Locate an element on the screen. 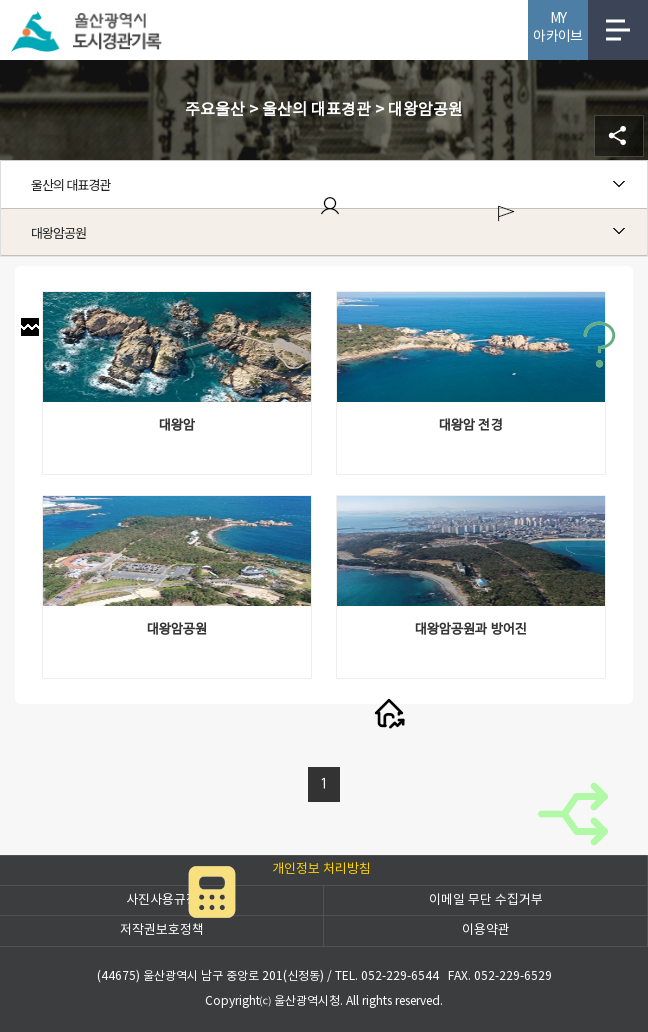 This screenshot has width=648, height=1032. access help or support is located at coordinates (599, 343).